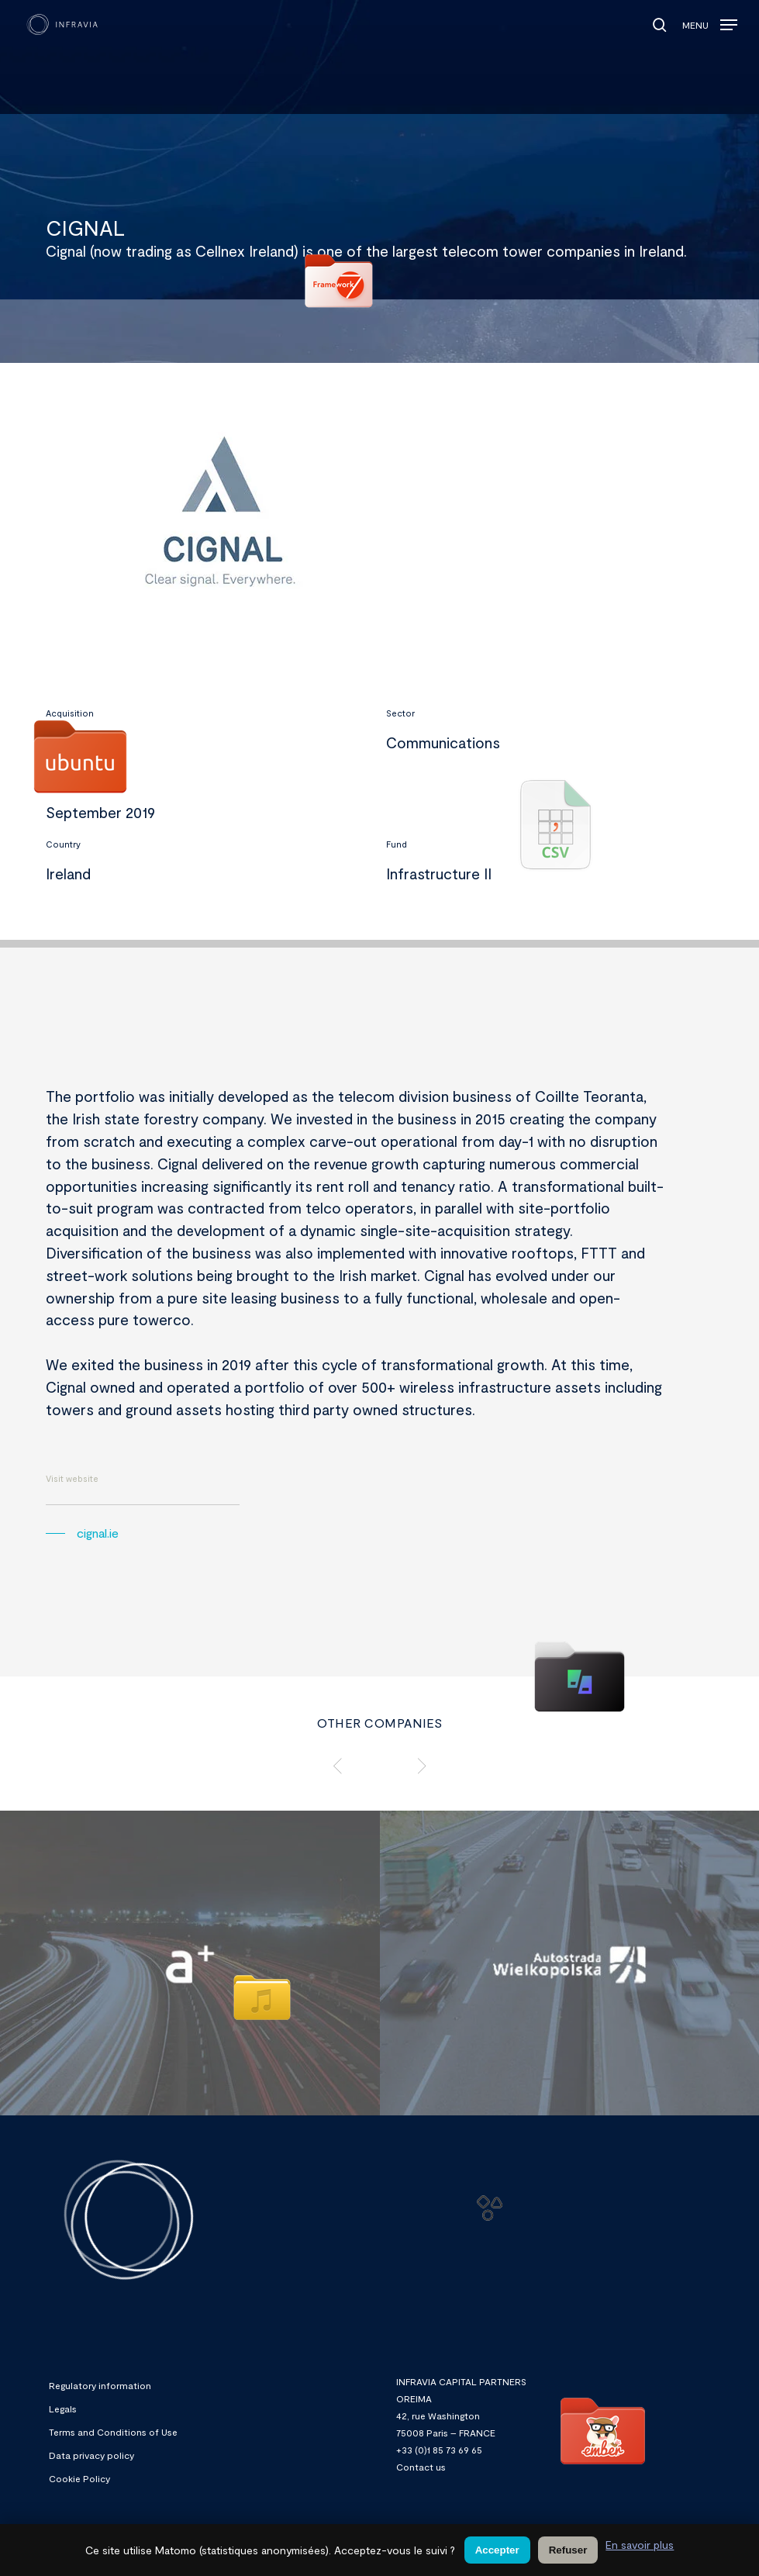 This screenshot has width=759, height=2576. What do you see at coordinates (602, 2433) in the screenshot?
I see `folder containing Ember.js project files` at bounding box center [602, 2433].